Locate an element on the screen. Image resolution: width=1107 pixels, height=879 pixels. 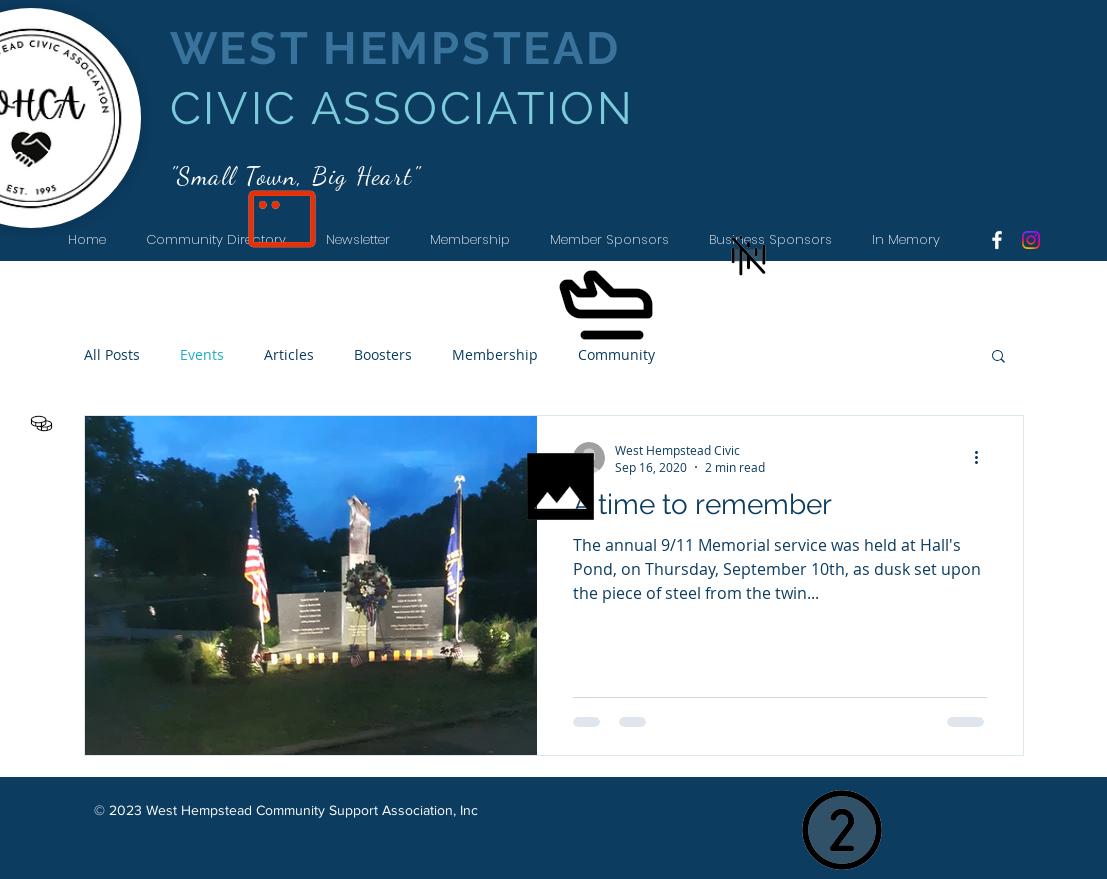
view photos or images is located at coordinates (560, 486).